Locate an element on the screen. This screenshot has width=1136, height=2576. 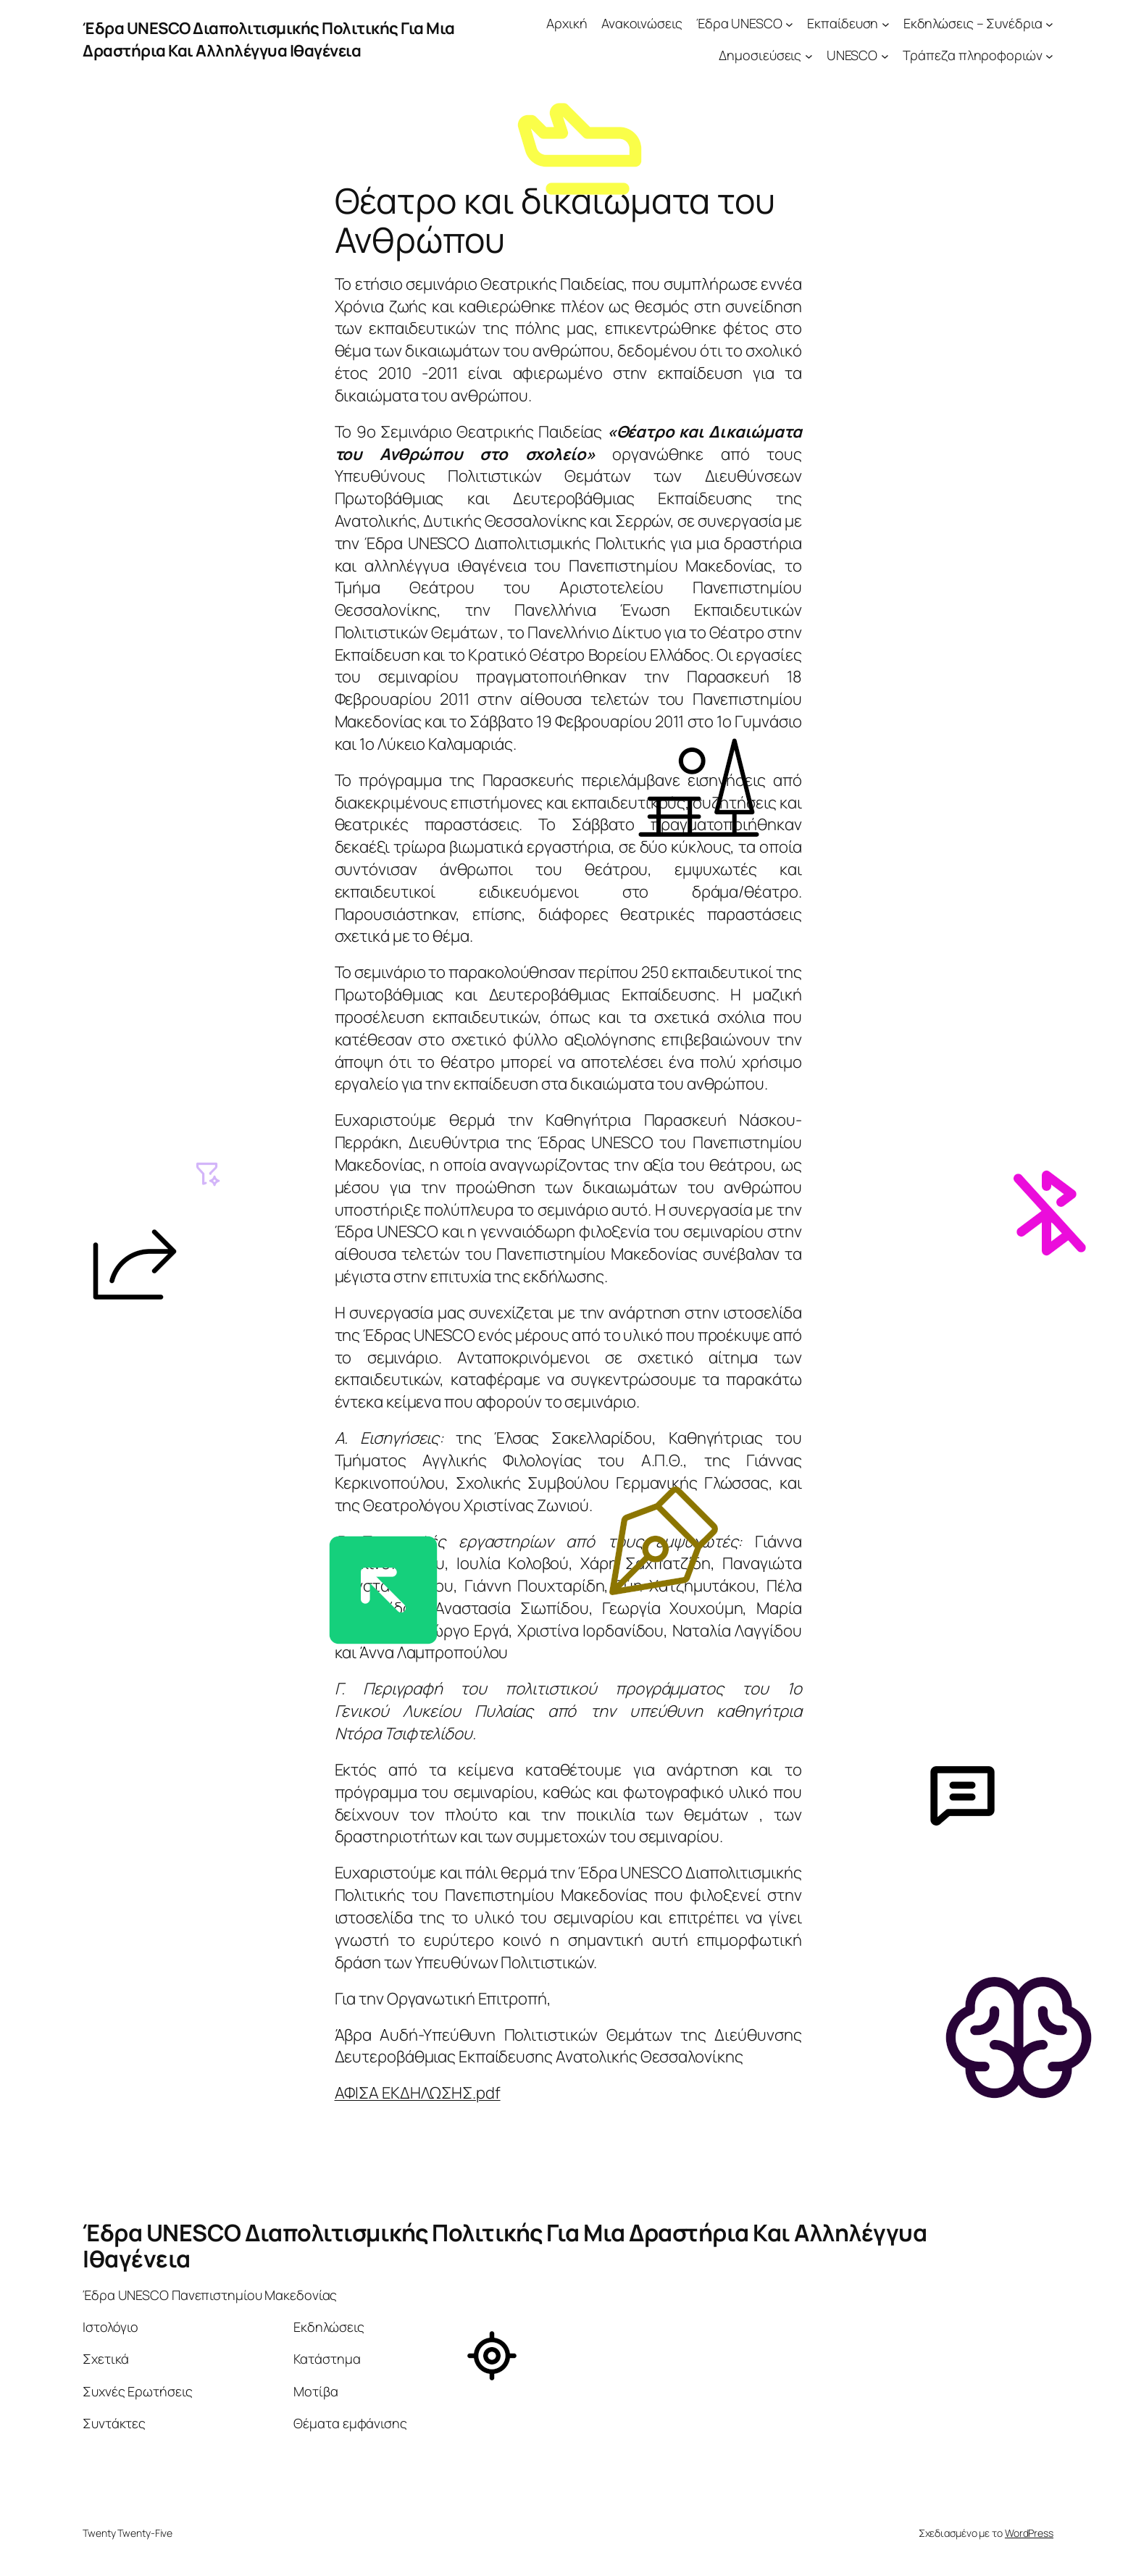
view flight status or tracking is located at coordinates (580, 145).